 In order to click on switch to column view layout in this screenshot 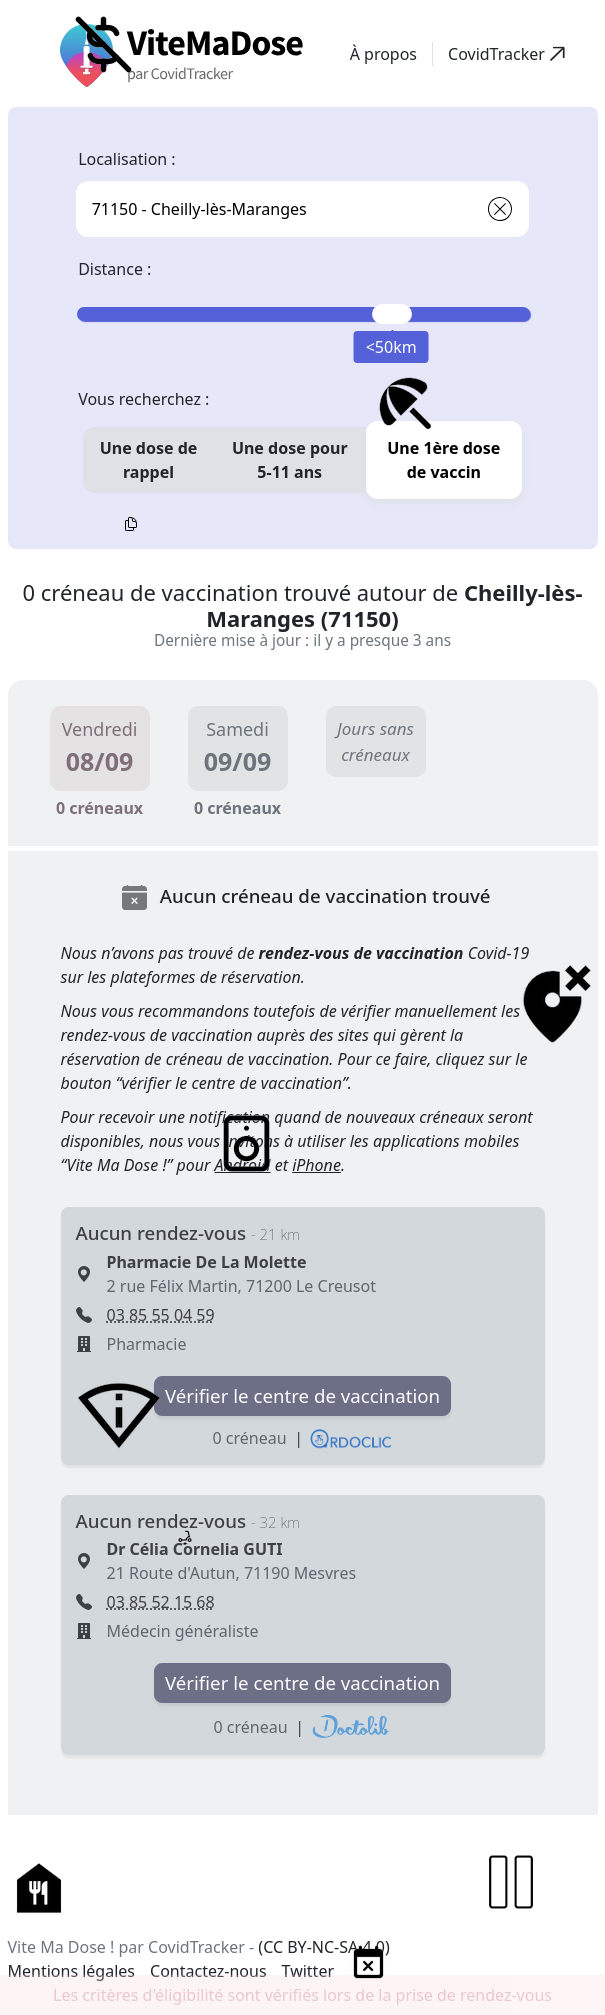, I will do `click(511, 1882)`.